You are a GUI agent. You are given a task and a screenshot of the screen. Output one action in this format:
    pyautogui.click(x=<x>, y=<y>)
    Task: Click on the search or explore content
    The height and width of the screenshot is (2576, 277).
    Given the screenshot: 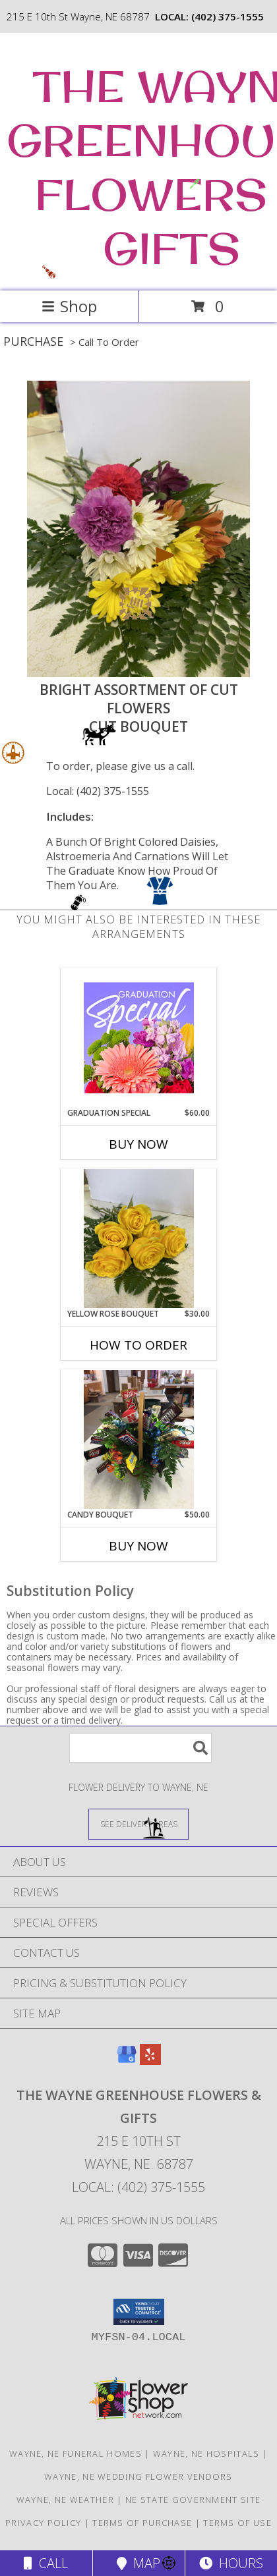 What is the action you would take?
    pyautogui.click(x=49, y=272)
    